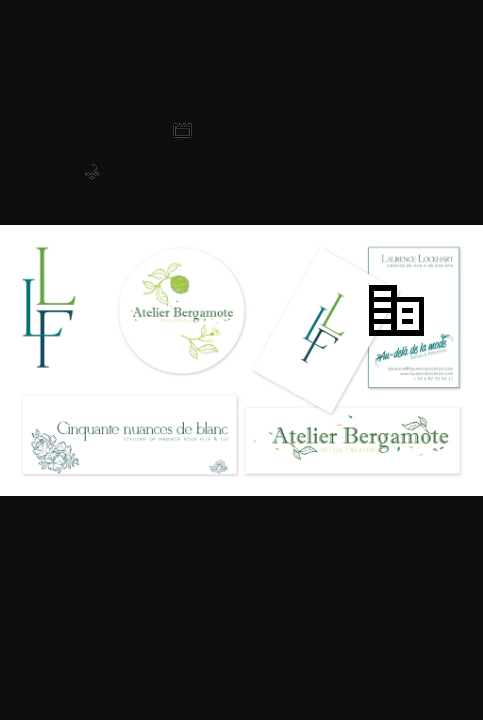 The width and height of the screenshot is (483, 720). I want to click on view organization or company settings, so click(396, 310).